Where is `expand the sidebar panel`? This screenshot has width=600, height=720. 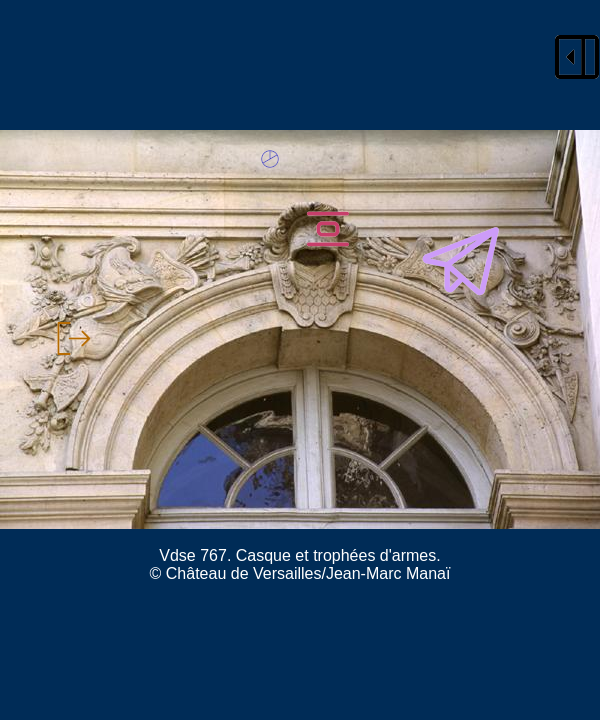
expand the sidebar panel is located at coordinates (577, 57).